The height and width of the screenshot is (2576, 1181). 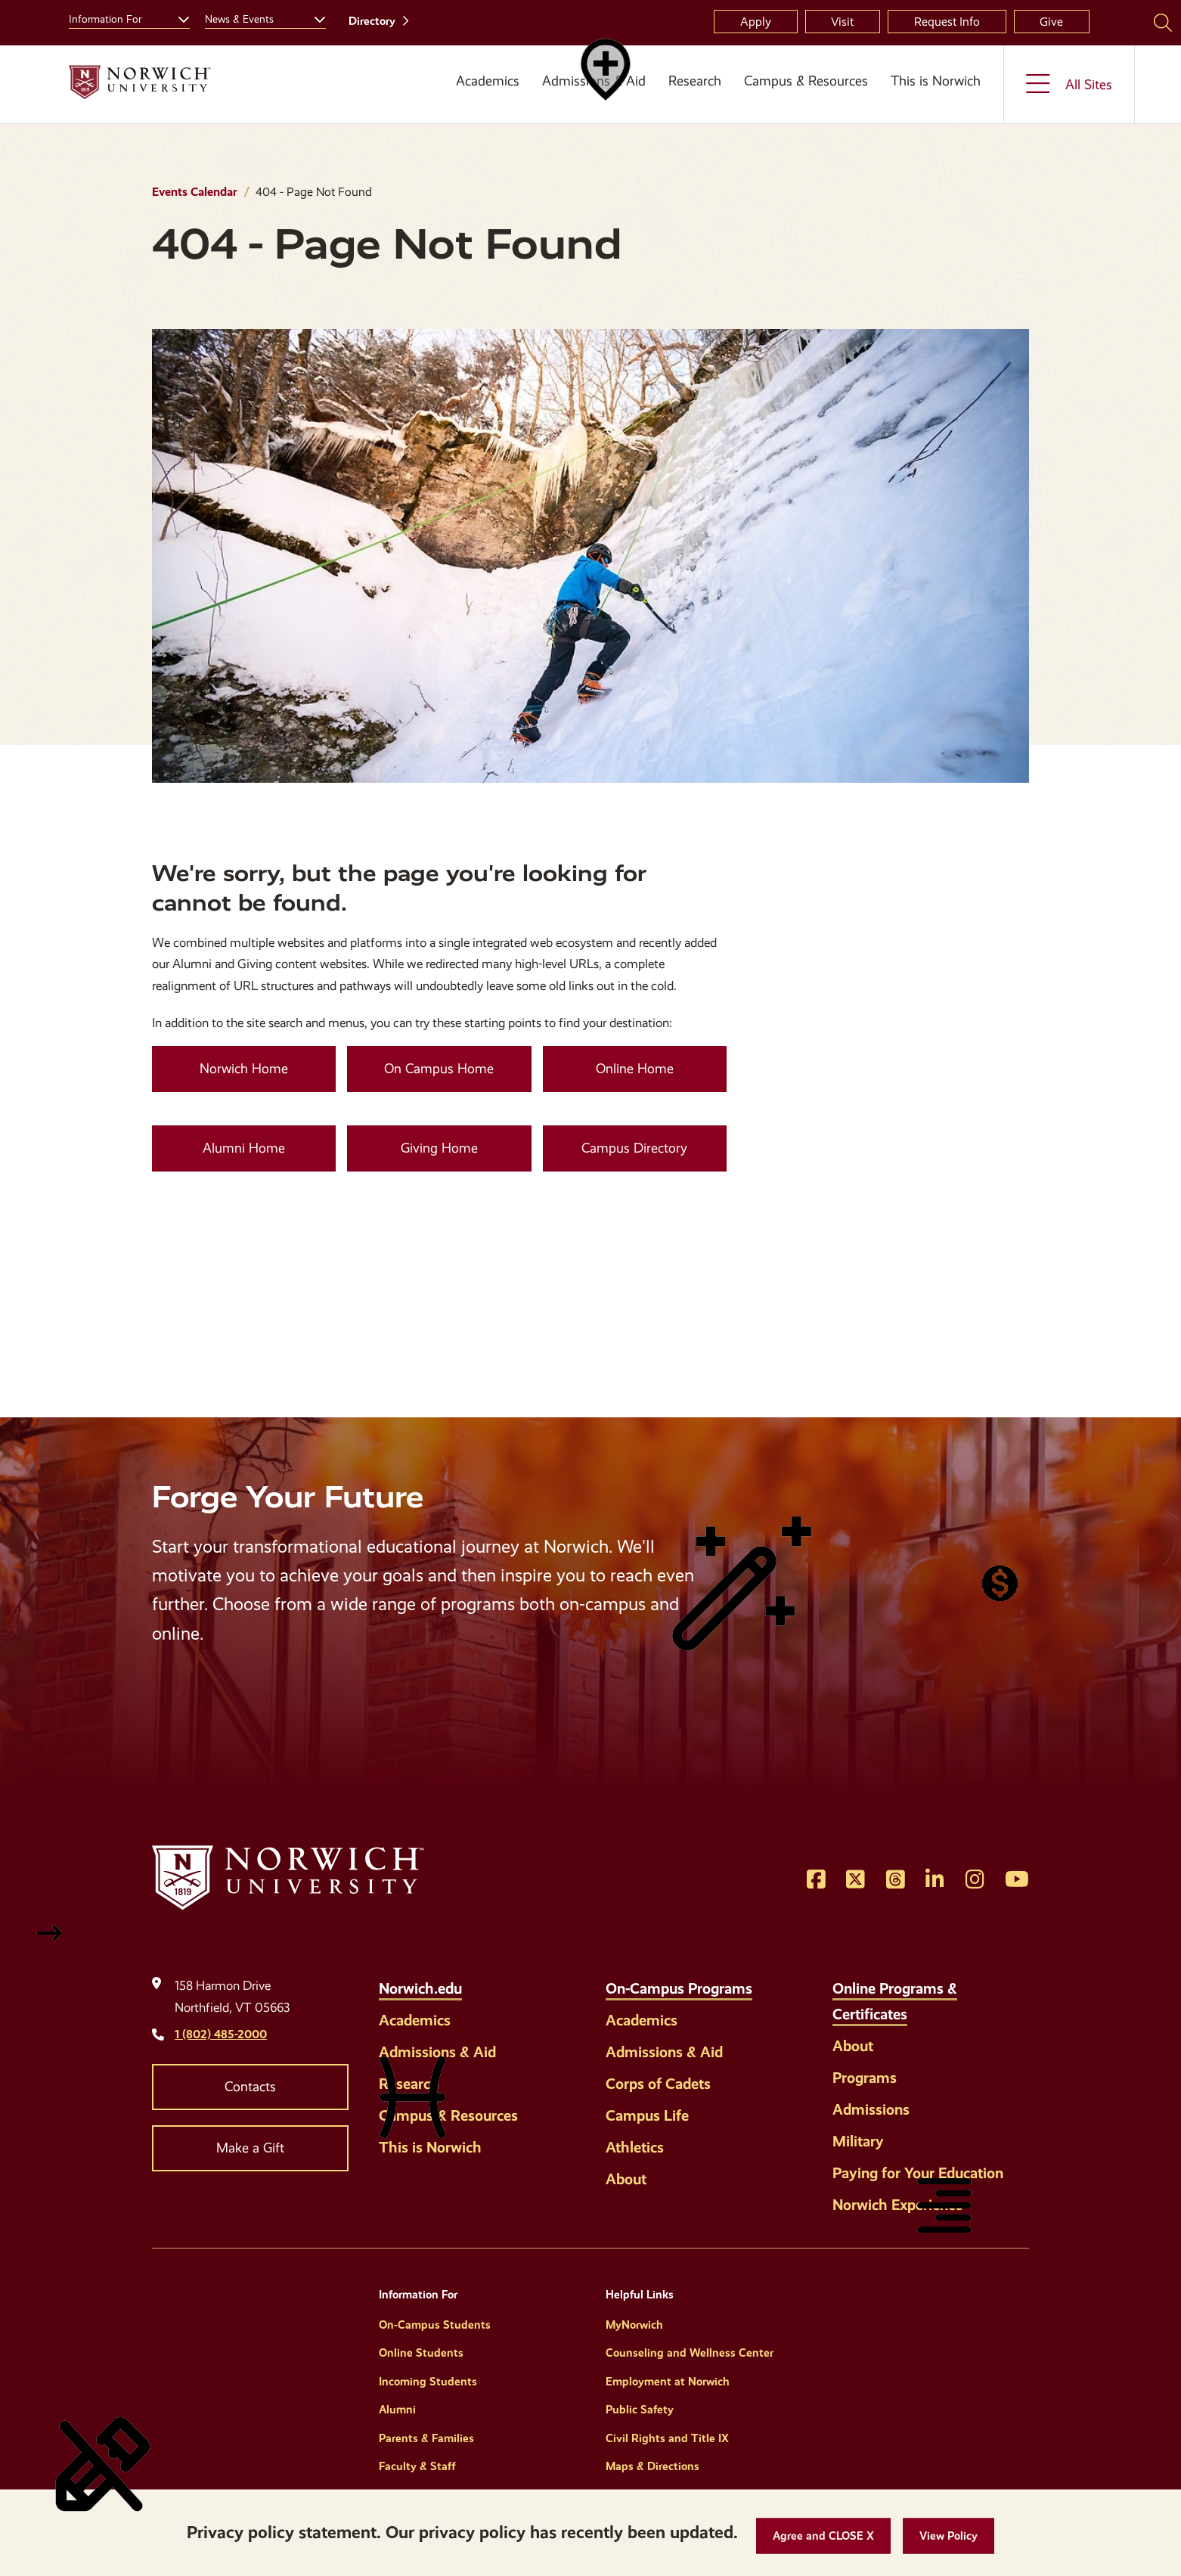 What do you see at coordinates (413, 2097) in the screenshot?
I see `pisces zodiac sign symbol` at bounding box center [413, 2097].